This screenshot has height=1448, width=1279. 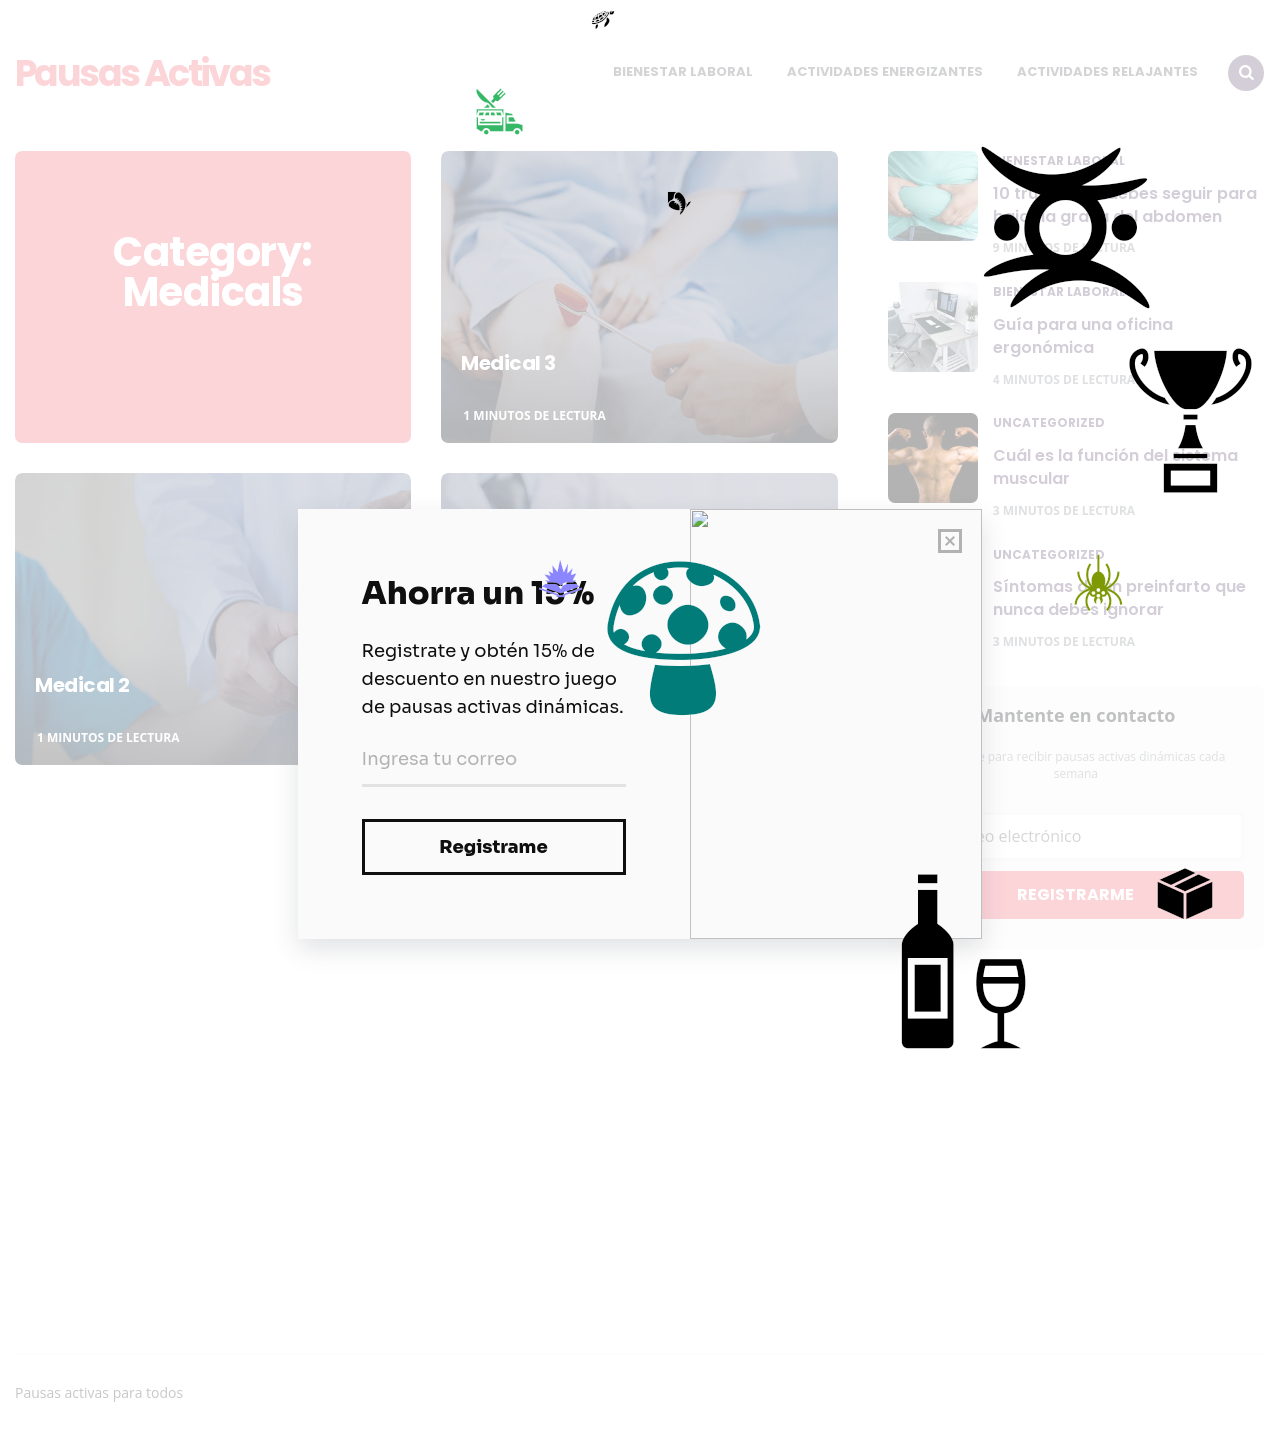 I want to click on indicates a spooky or halloween-themed game element, so click(x=1098, y=583).